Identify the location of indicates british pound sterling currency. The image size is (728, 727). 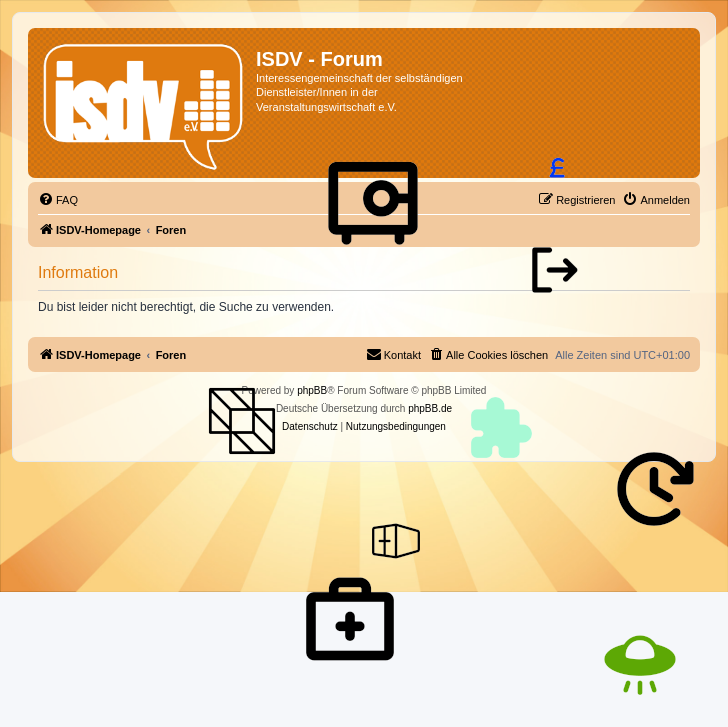
(557, 167).